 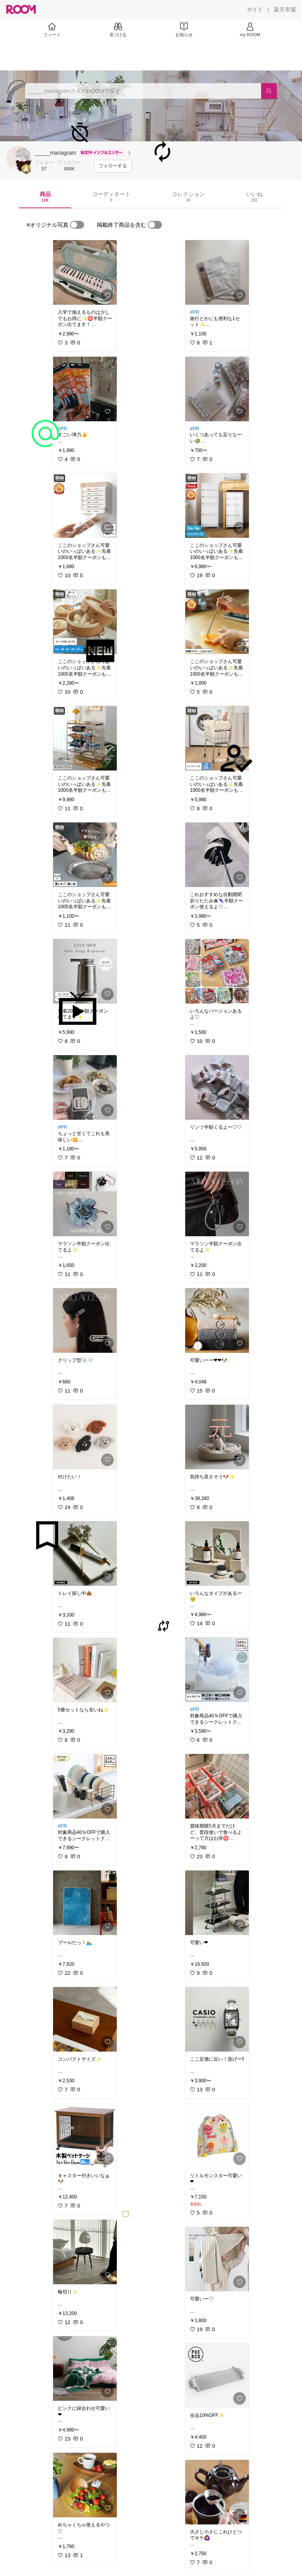 I want to click on save this item for later, so click(x=47, y=1535).